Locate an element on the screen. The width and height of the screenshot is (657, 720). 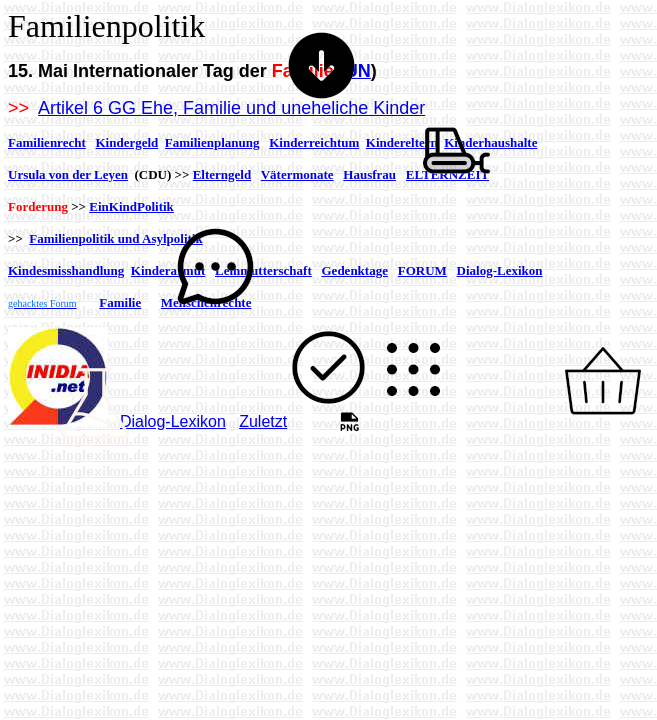
access lab or experimental features is located at coordinates (95, 405).